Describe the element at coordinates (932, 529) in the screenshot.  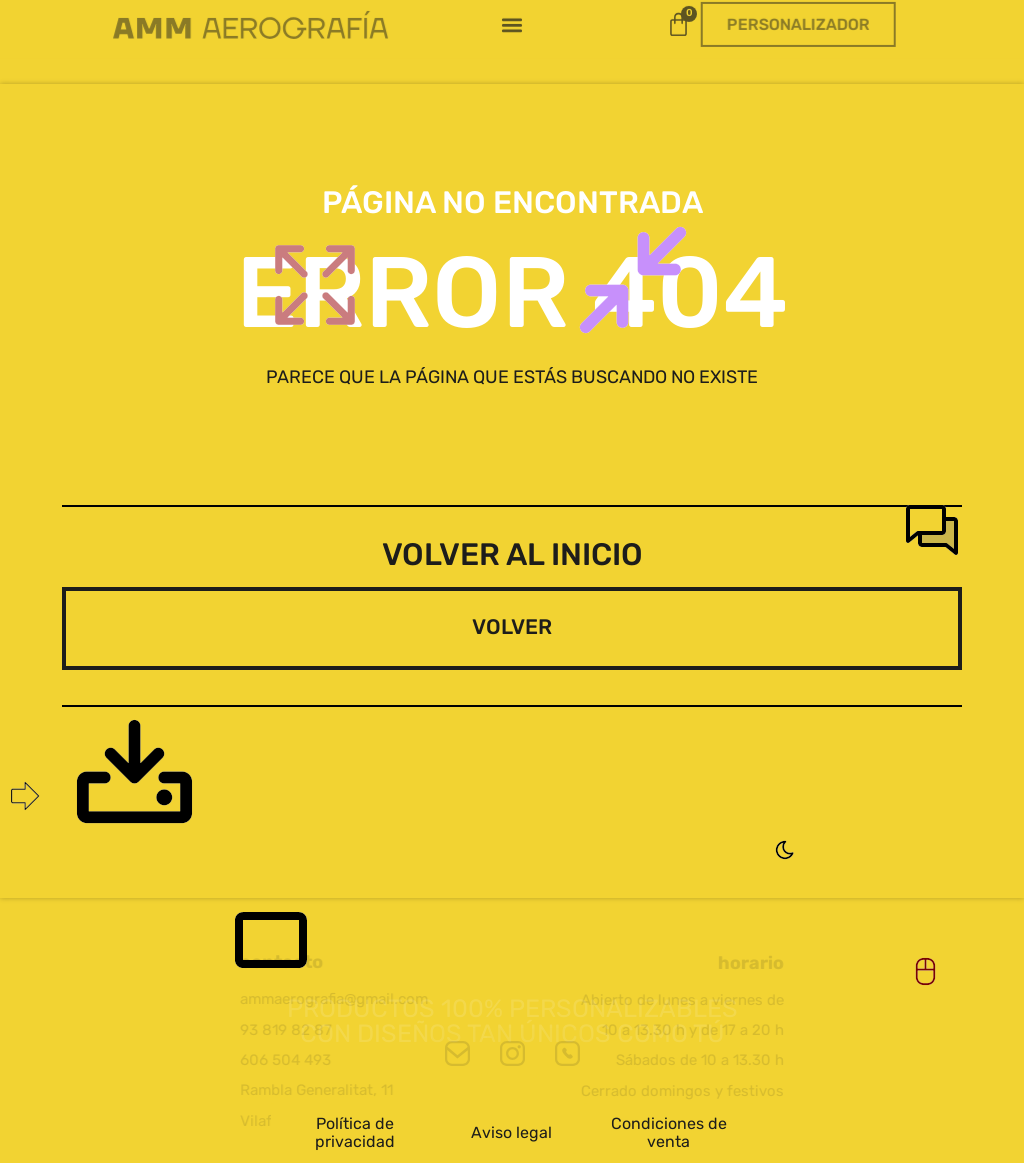
I see `open your messages or conversations` at that location.